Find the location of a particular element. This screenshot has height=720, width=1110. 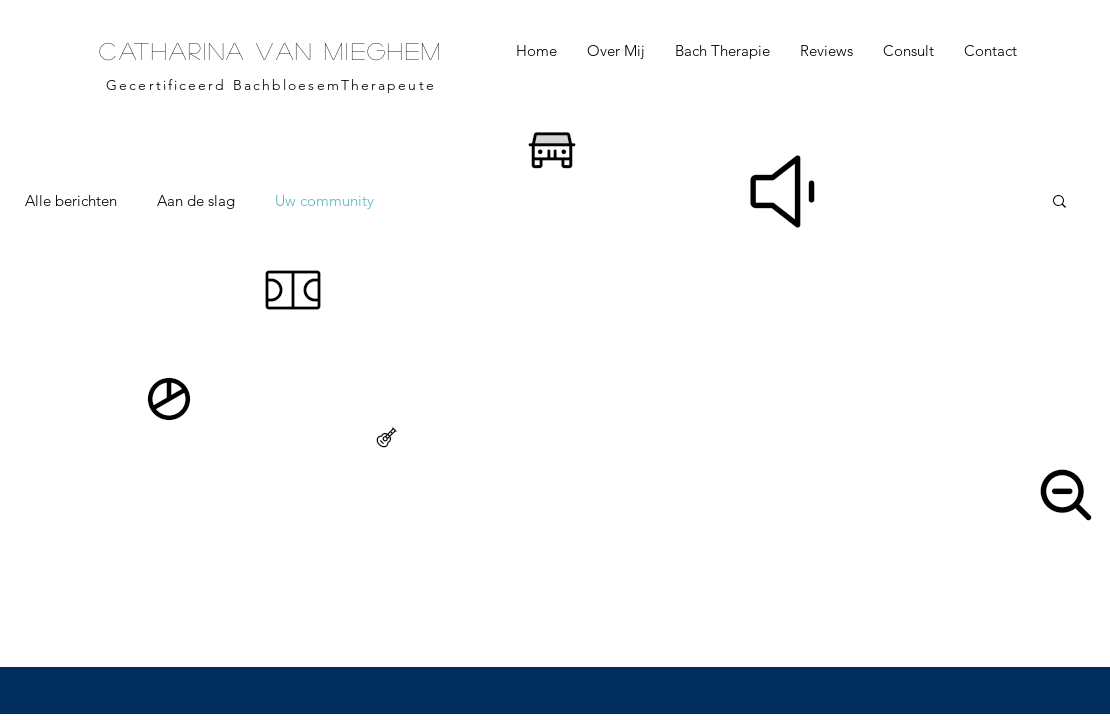

access music or instrument features is located at coordinates (386, 437).